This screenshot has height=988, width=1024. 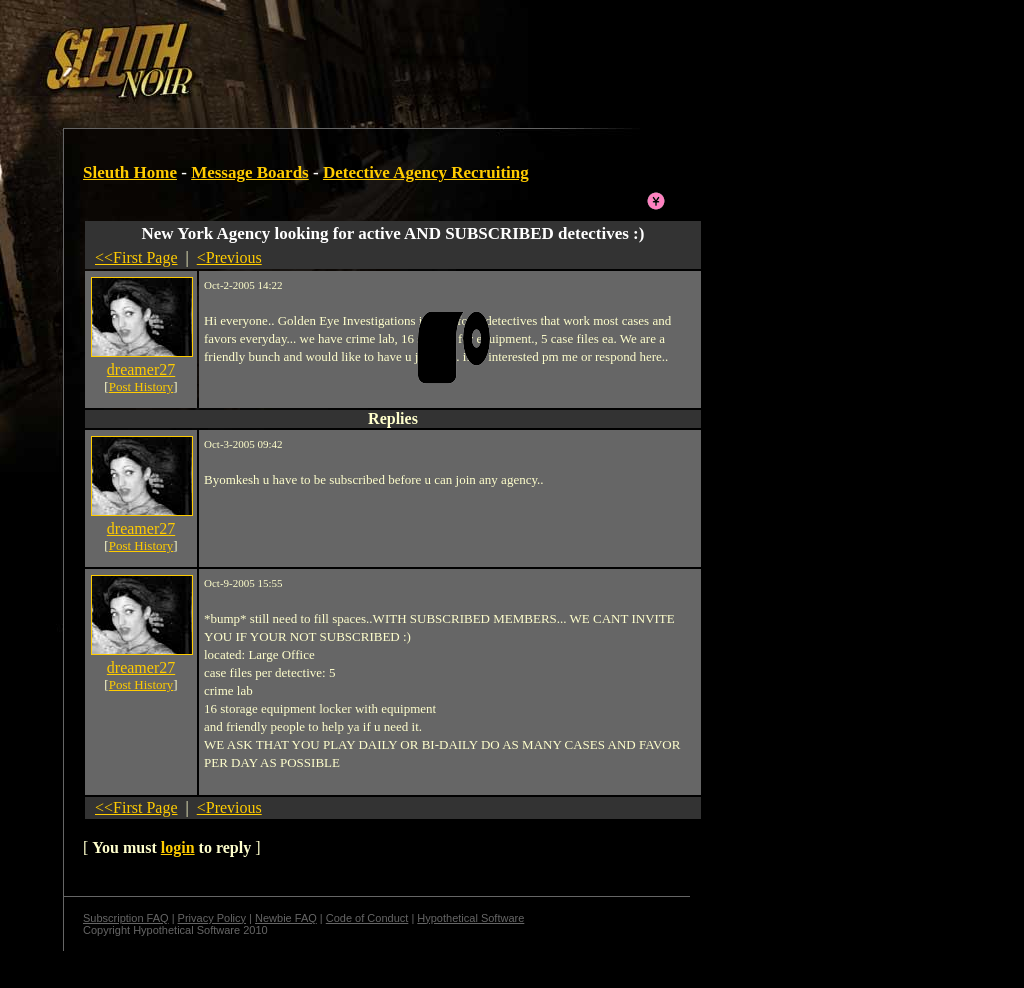 What do you see at coordinates (656, 201) in the screenshot?
I see `view balance in chinese yuan` at bounding box center [656, 201].